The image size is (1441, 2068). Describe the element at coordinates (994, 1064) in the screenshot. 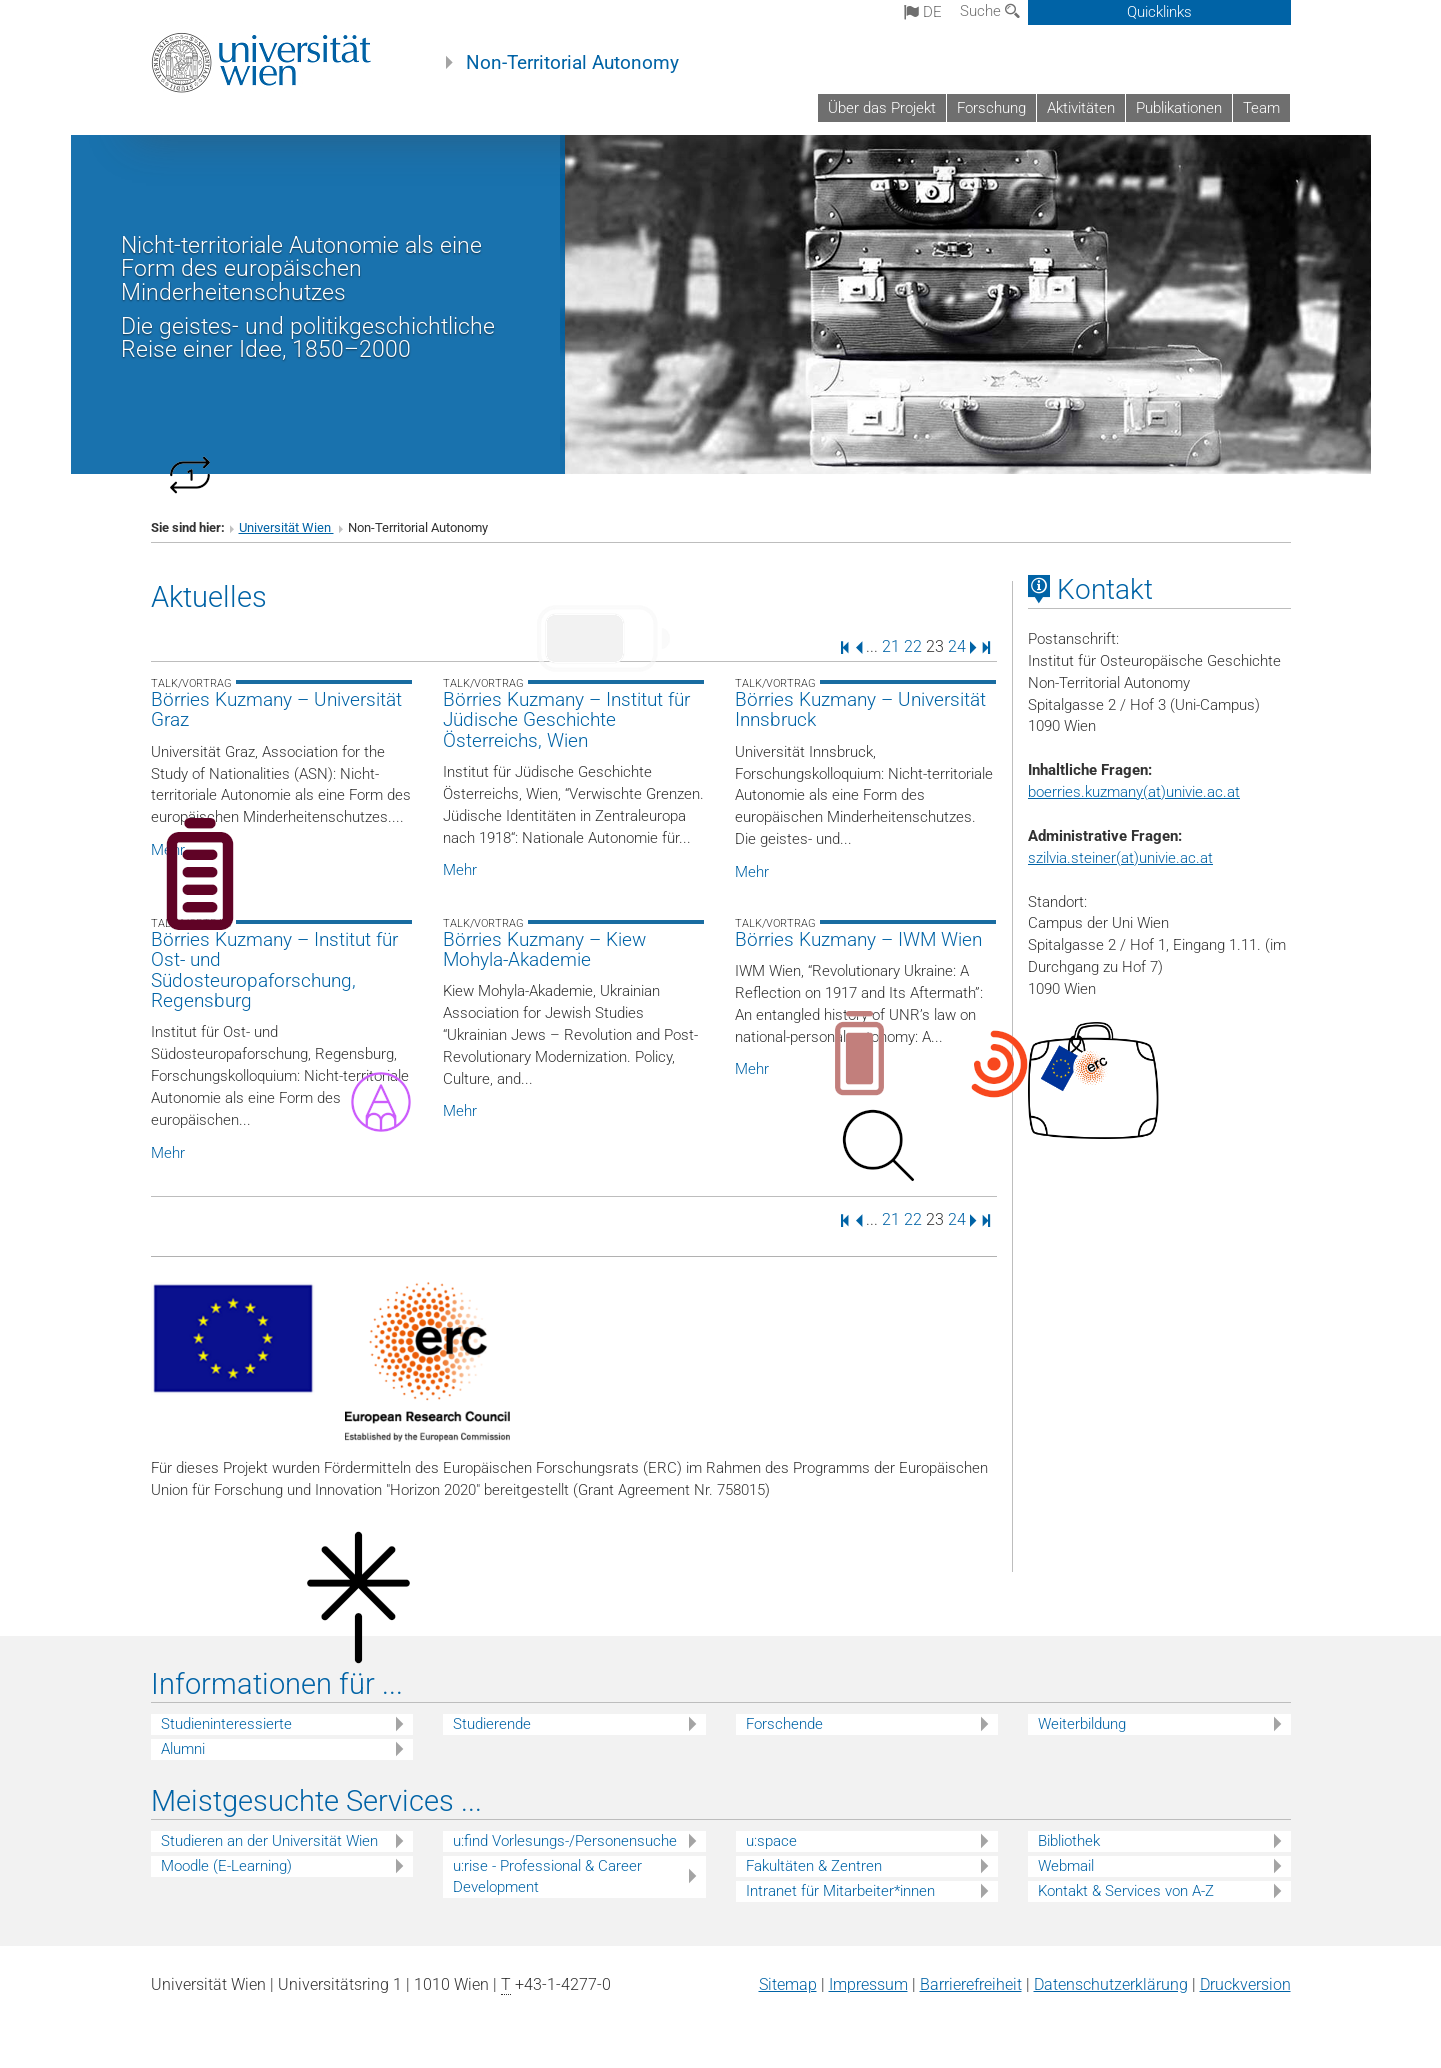

I see `view circular chart or arc graph data` at that location.